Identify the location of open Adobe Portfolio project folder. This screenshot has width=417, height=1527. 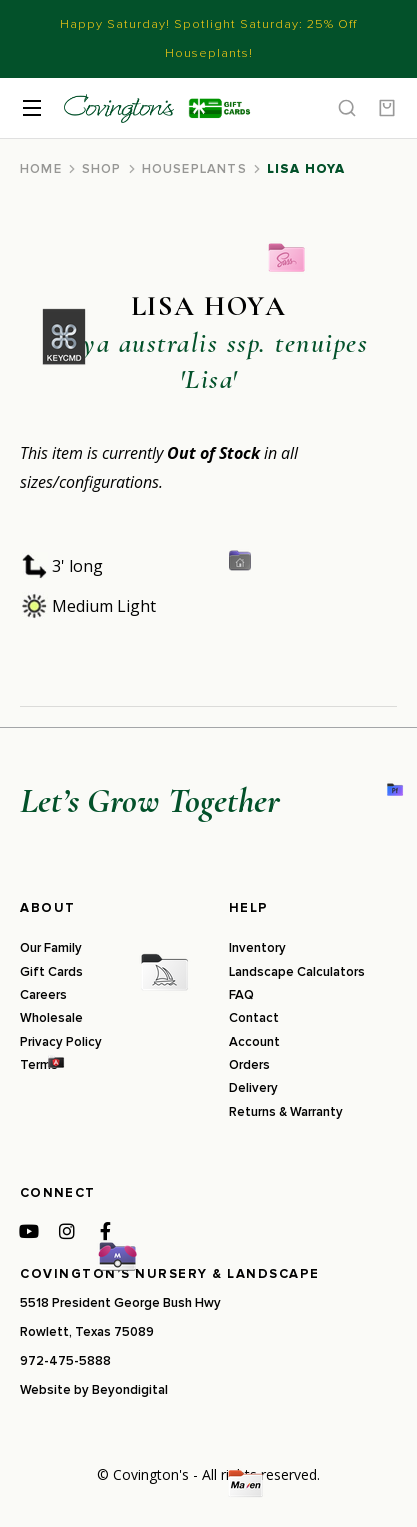
(395, 790).